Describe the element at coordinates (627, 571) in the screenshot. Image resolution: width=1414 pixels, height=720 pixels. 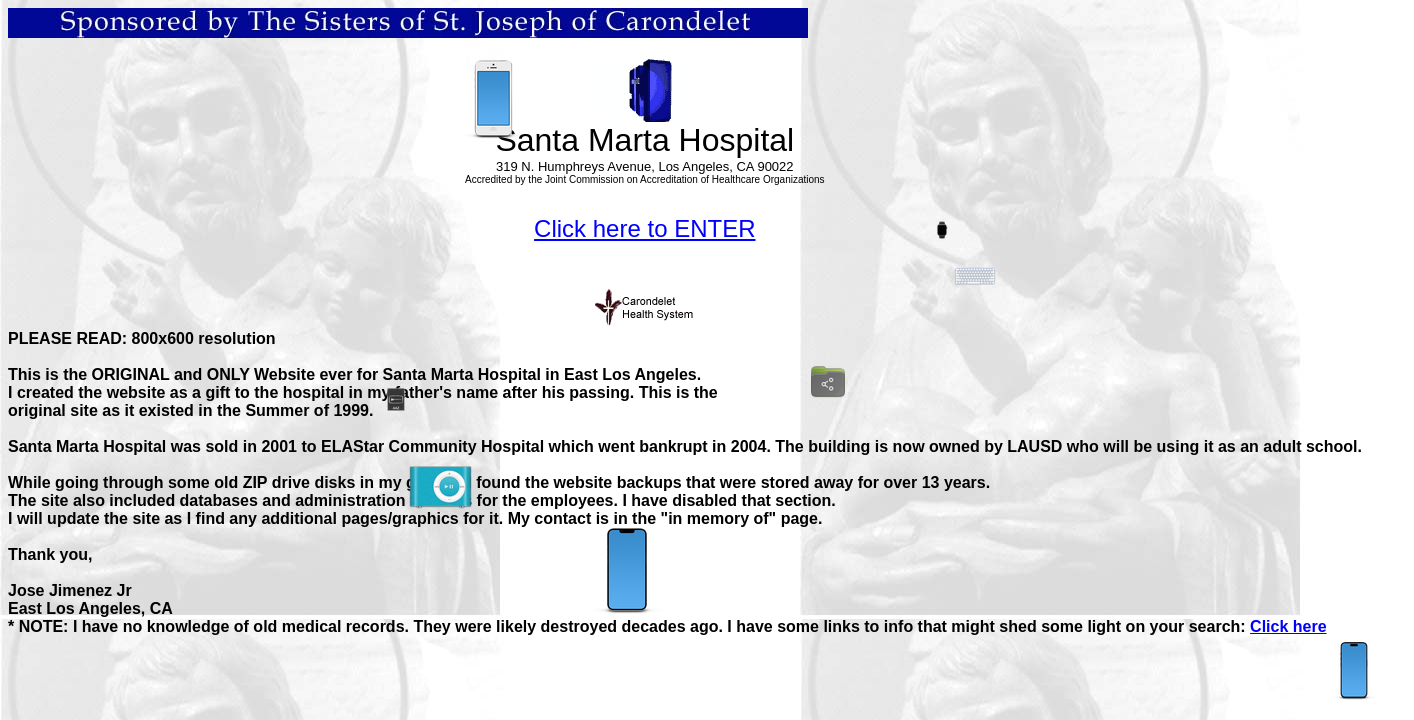
I see `iPhone 13 device icon` at that location.